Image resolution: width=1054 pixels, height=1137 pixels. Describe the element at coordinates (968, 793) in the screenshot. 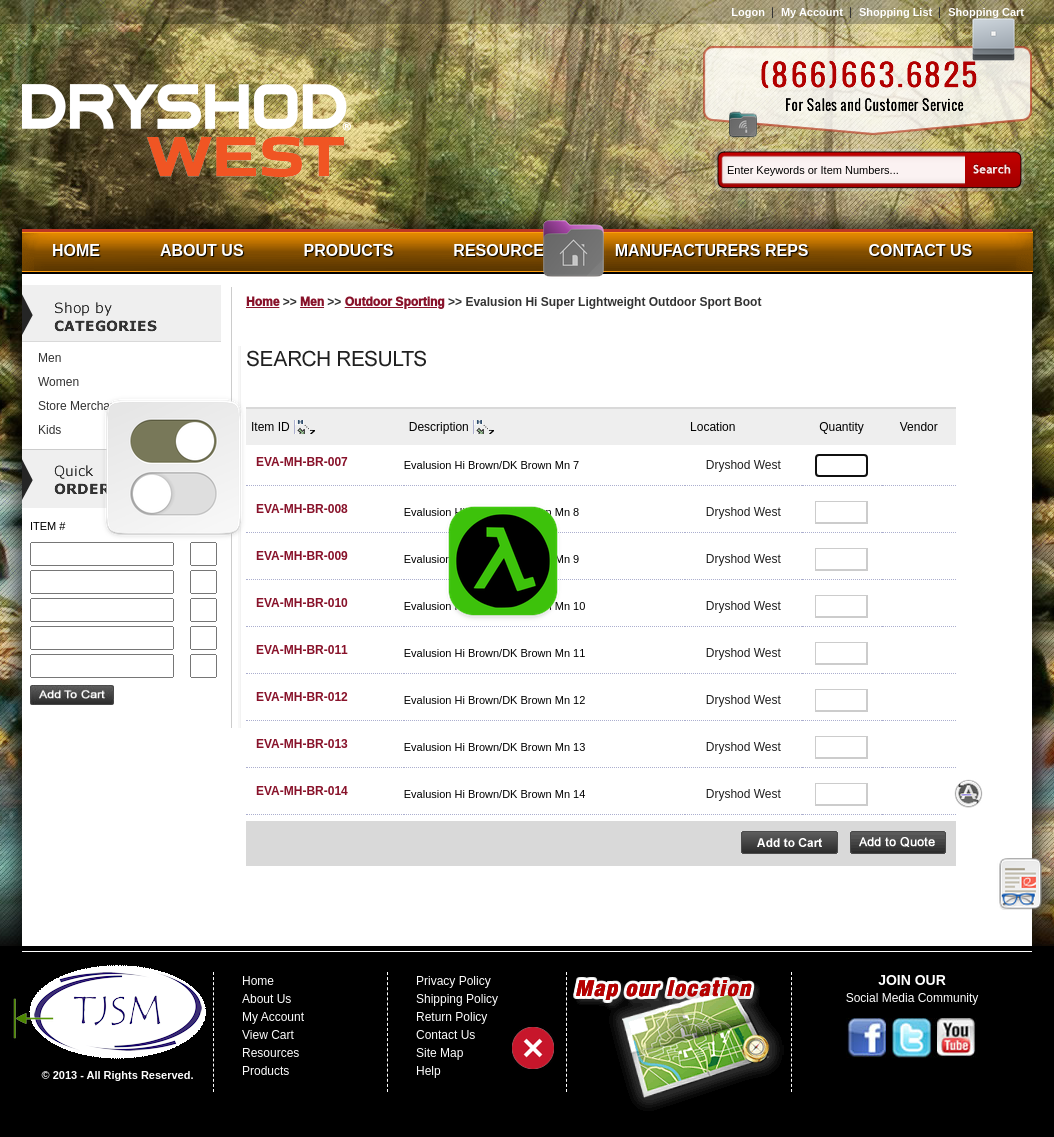

I see `check for available software updates` at that location.